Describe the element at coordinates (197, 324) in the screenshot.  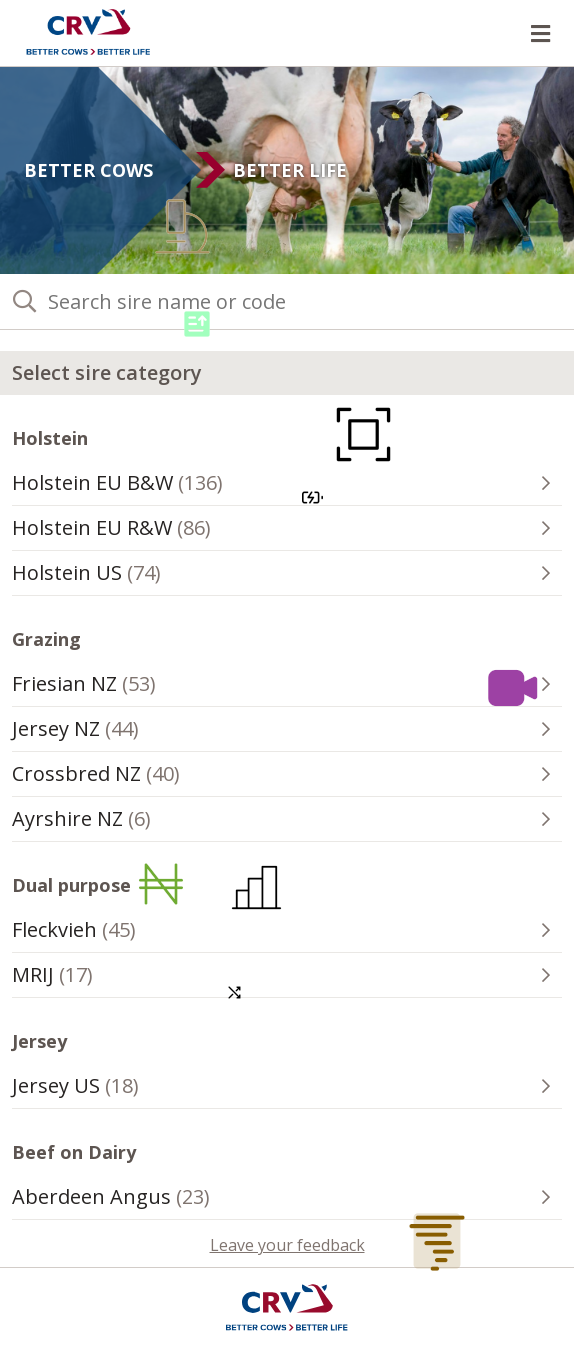
I see `sort items in descending order` at that location.